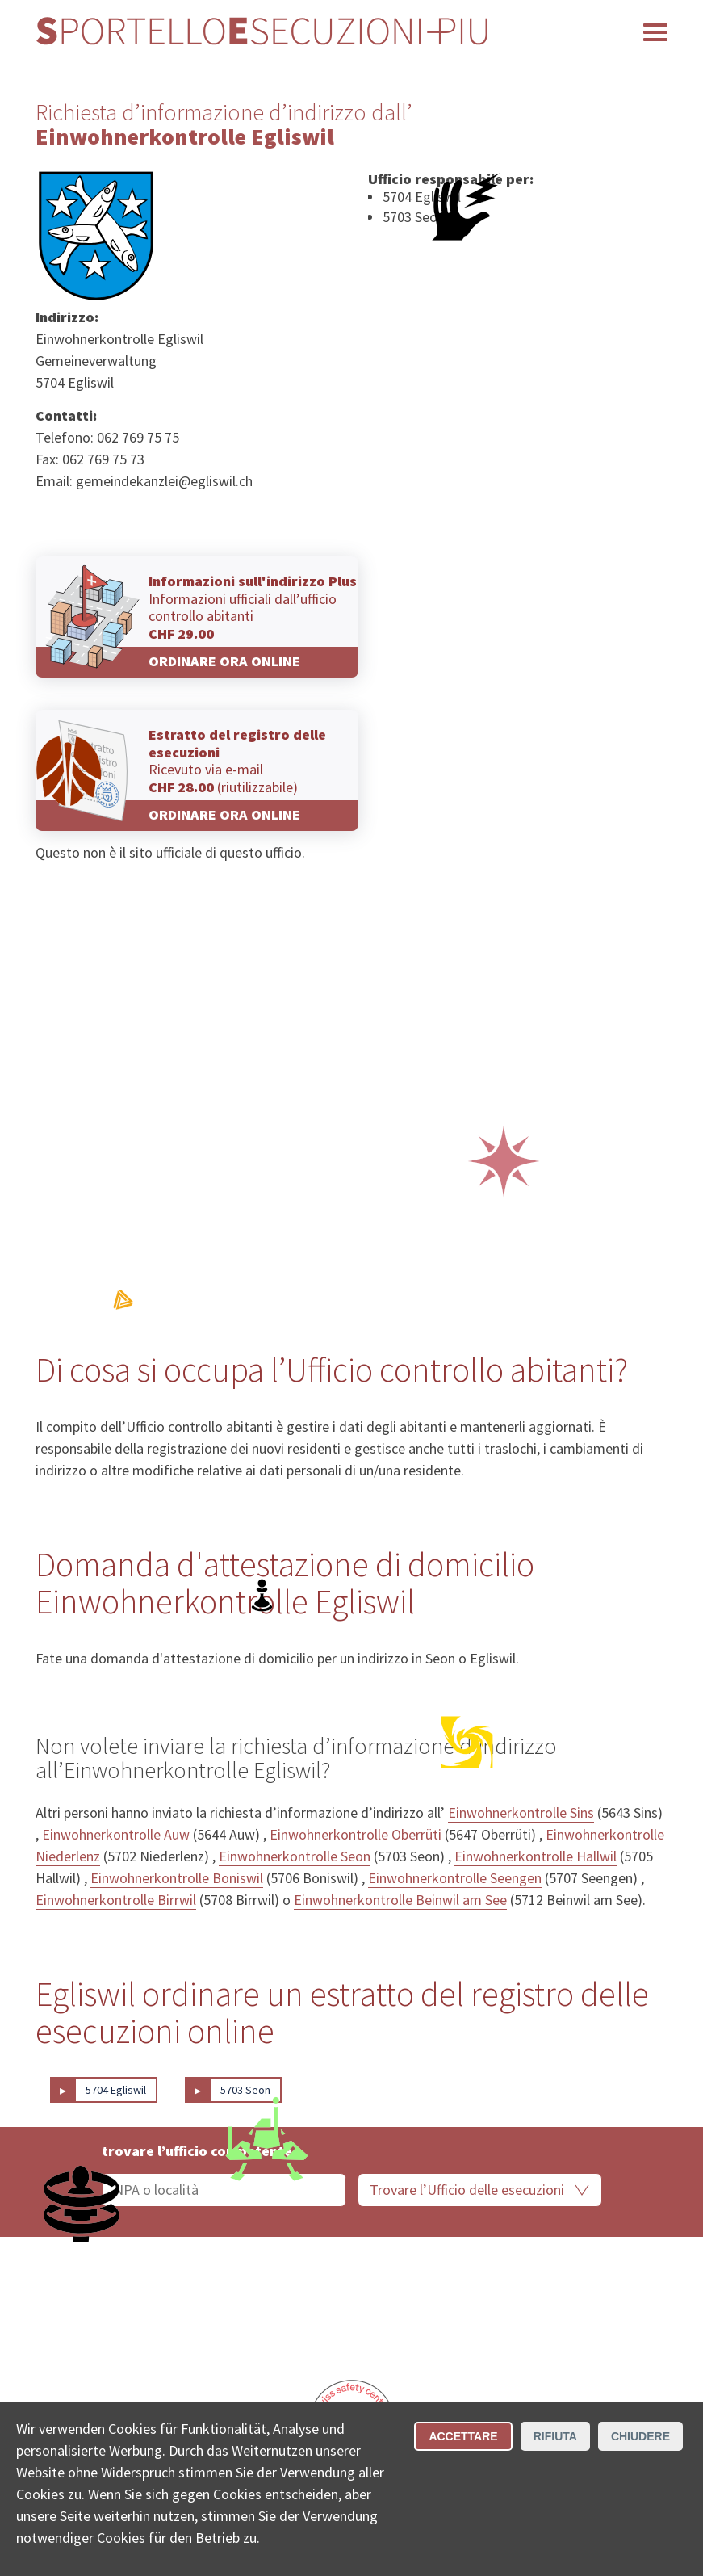  Describe the element at coordinates (467, 1742) in the screenshot. I see `indicates wind or air-based ability in game` at that location.